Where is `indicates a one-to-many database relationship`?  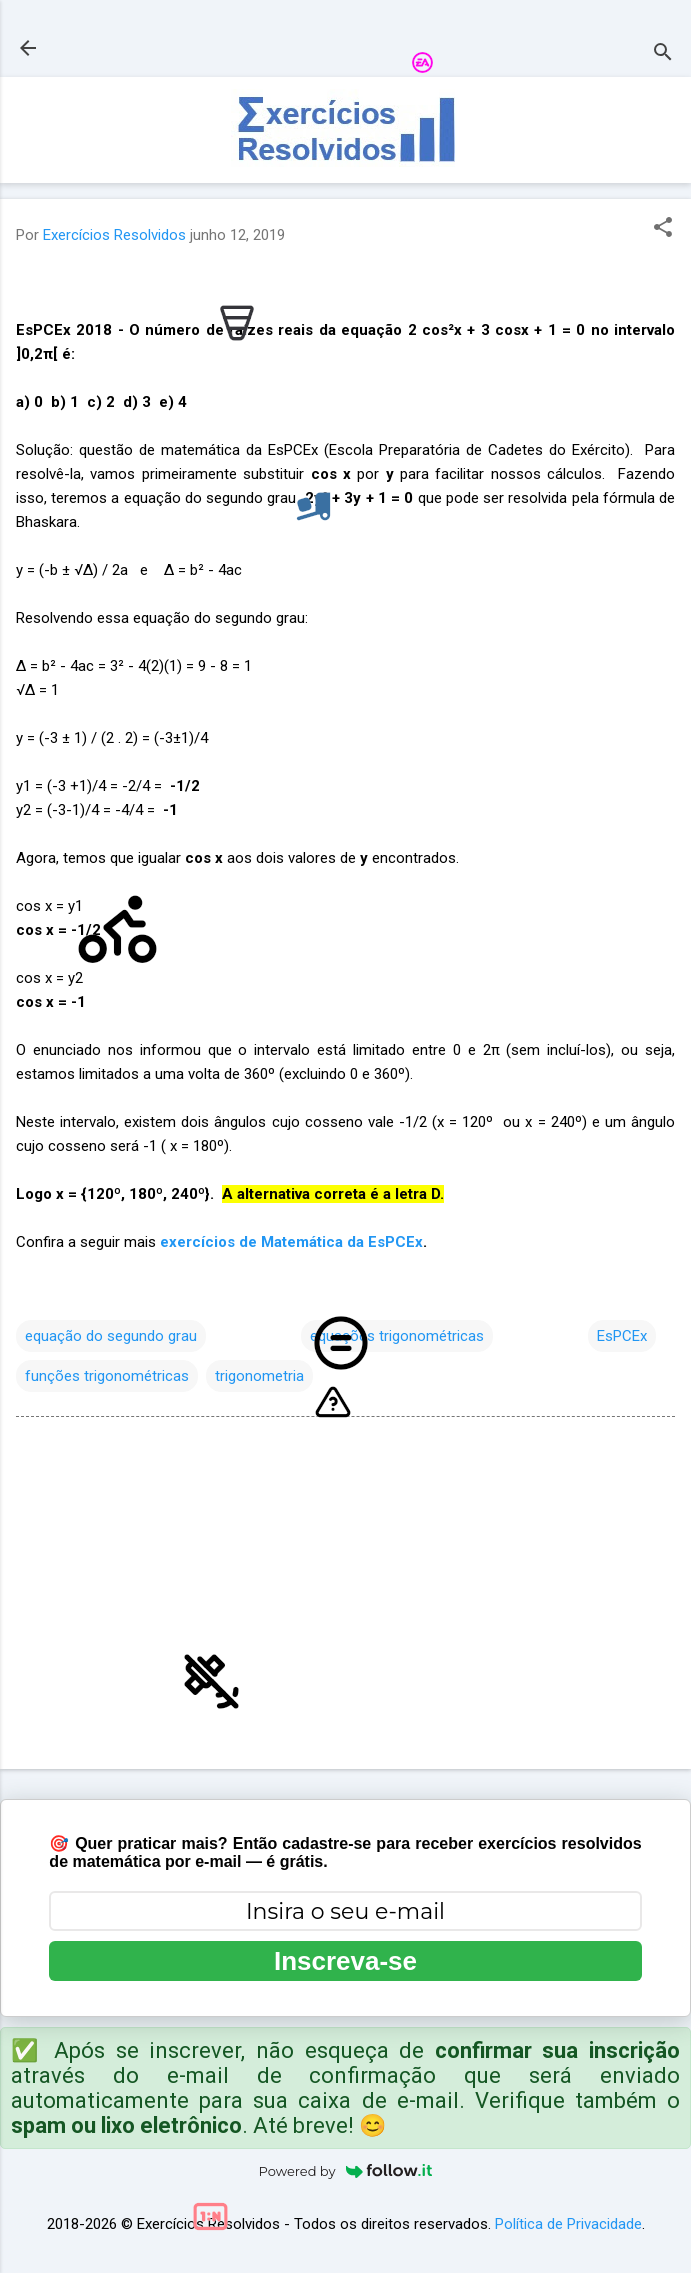 indicates a one-to-many database relationship is located at coordinates (210, 2216).